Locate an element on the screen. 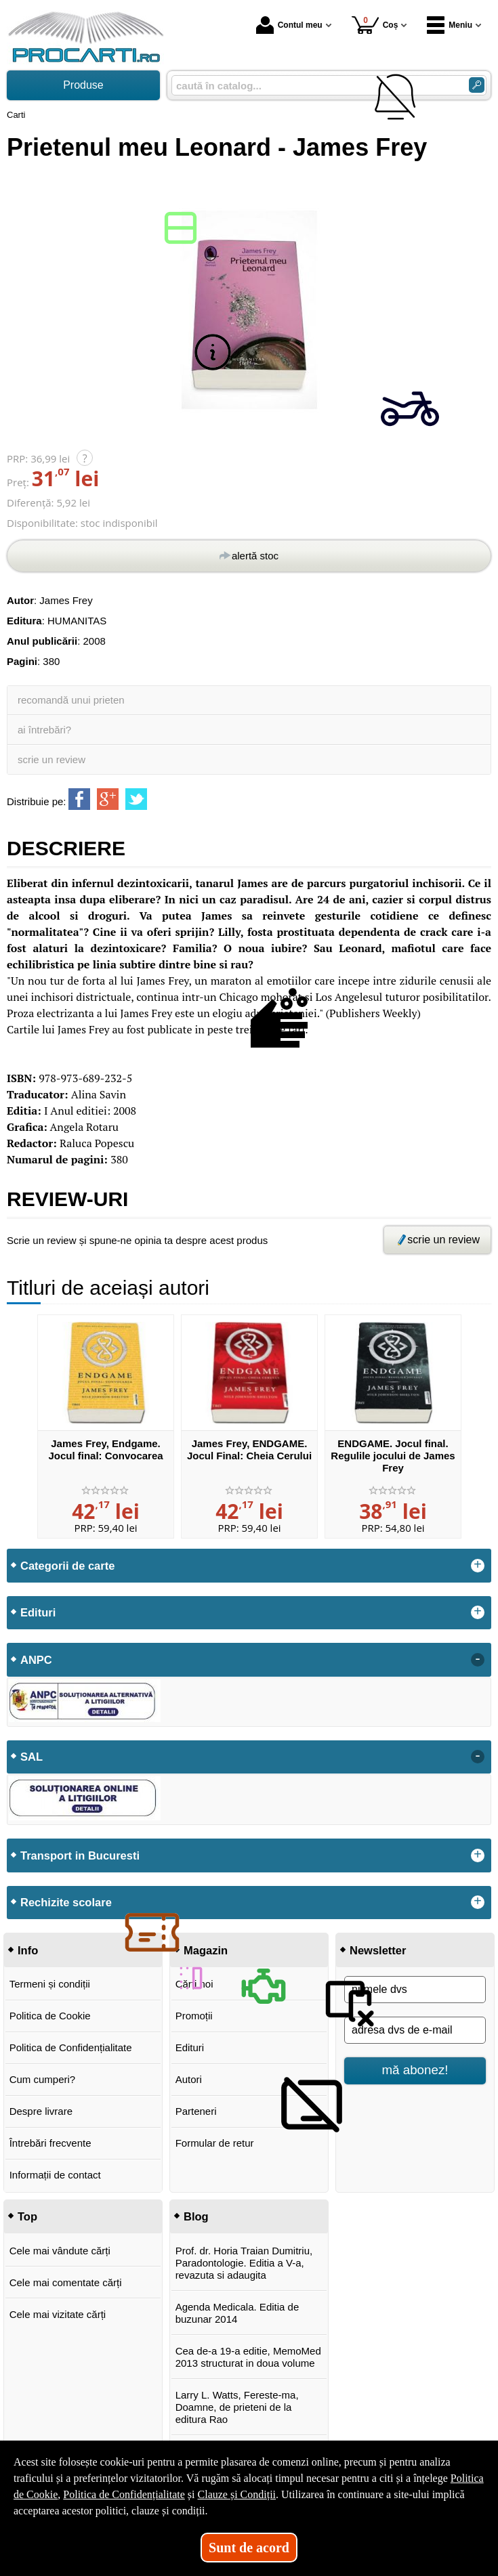 This screenshot has height=2576, width=498. view your tickets or passes is located at coordinates (152, 1932).